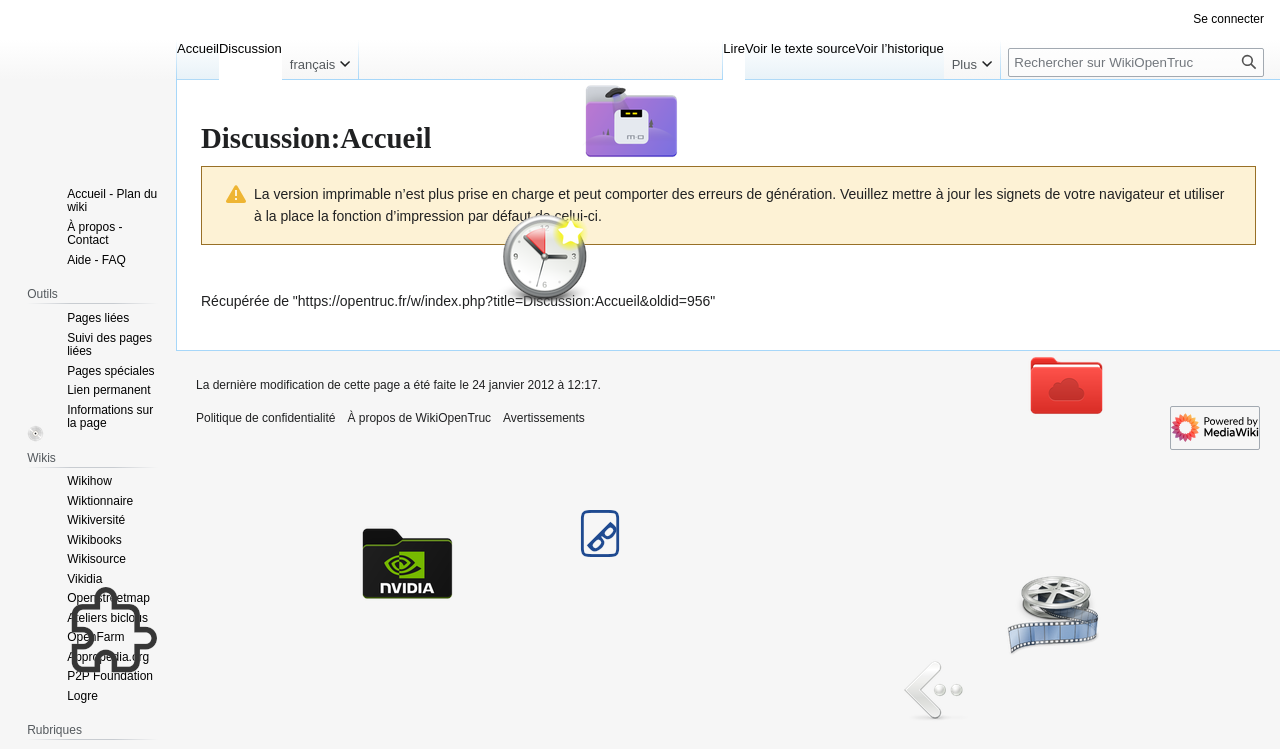  What do you see at coordinates (1066, 385) in the screenshot?
I see `access cloud-synced files and folders` at bounding box center [1066, 385].